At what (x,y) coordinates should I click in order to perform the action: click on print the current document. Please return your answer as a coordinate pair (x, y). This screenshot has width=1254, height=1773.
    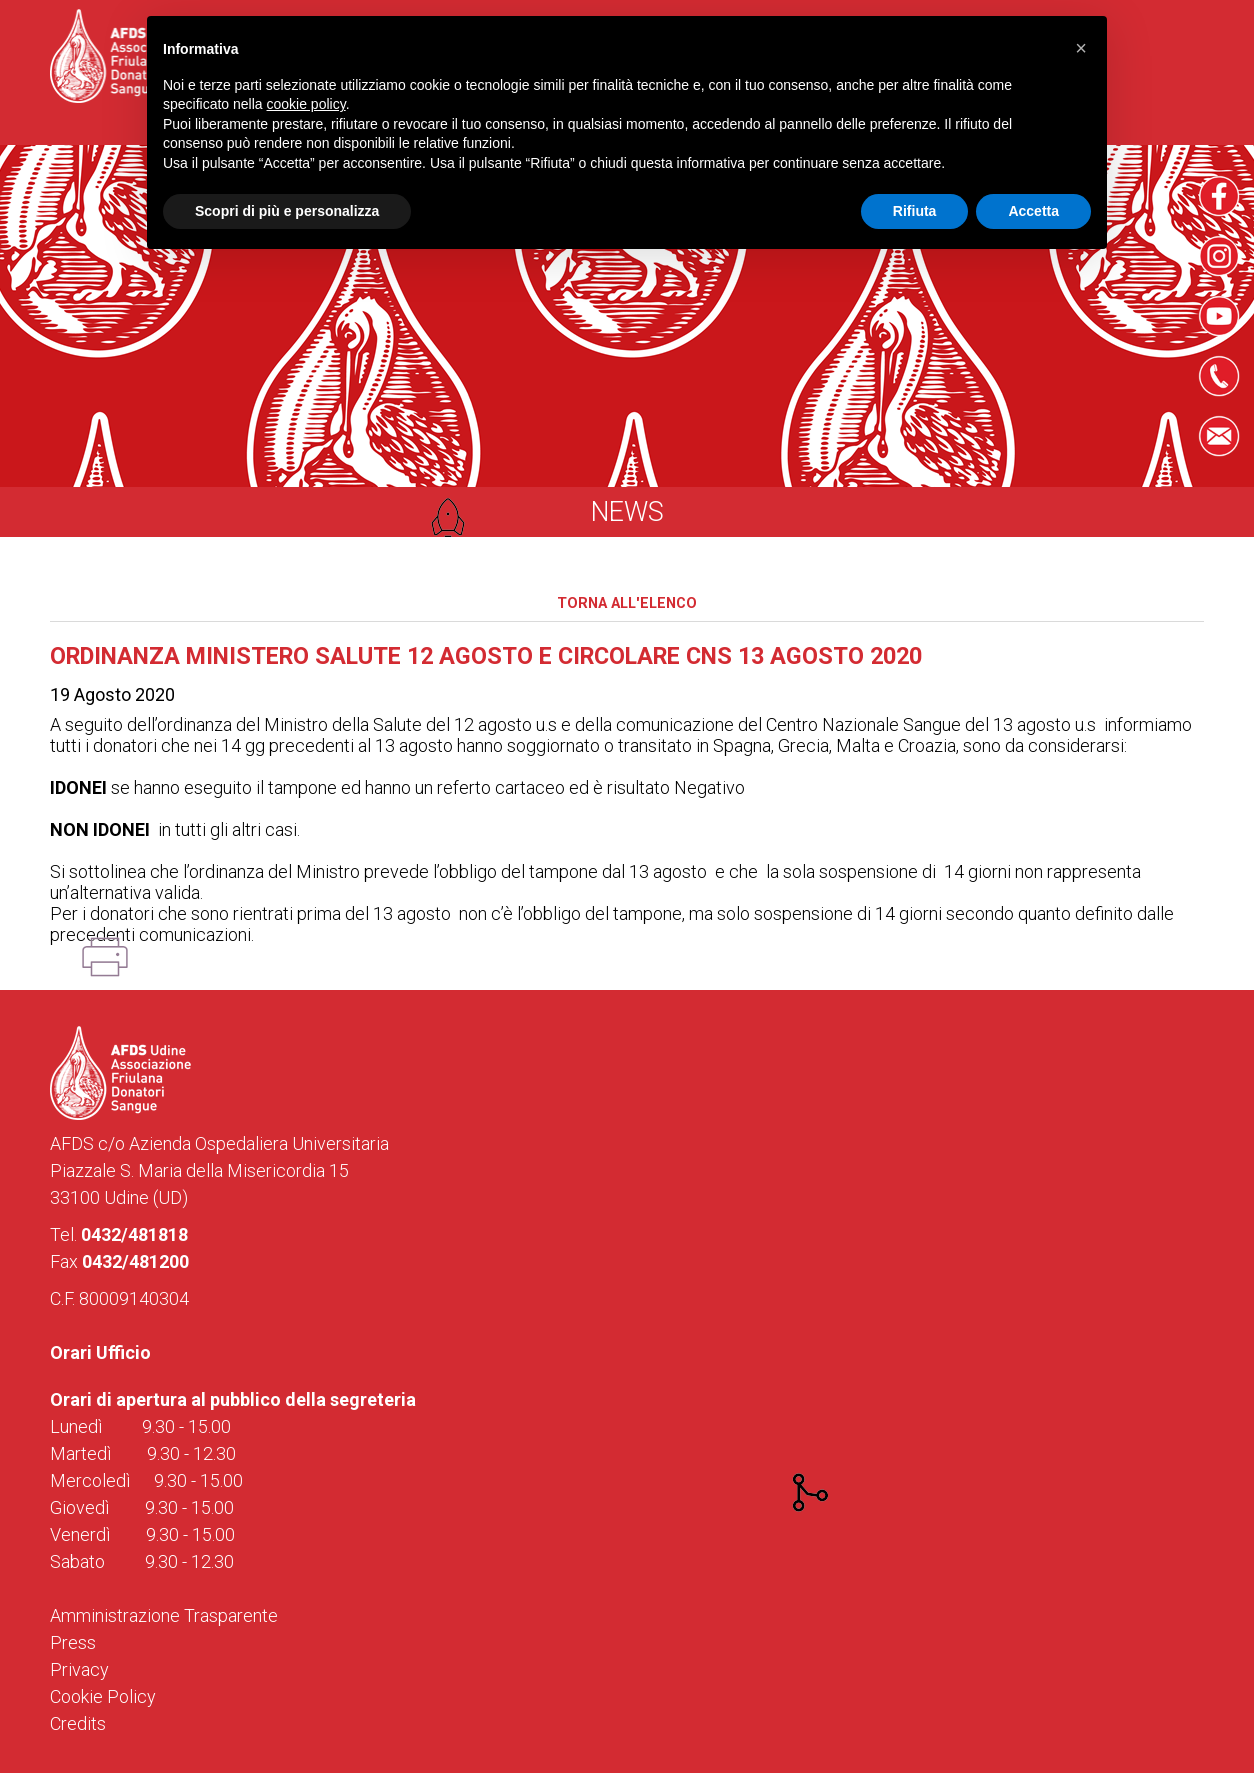
    Looking at the image, I should click on (105, 957).